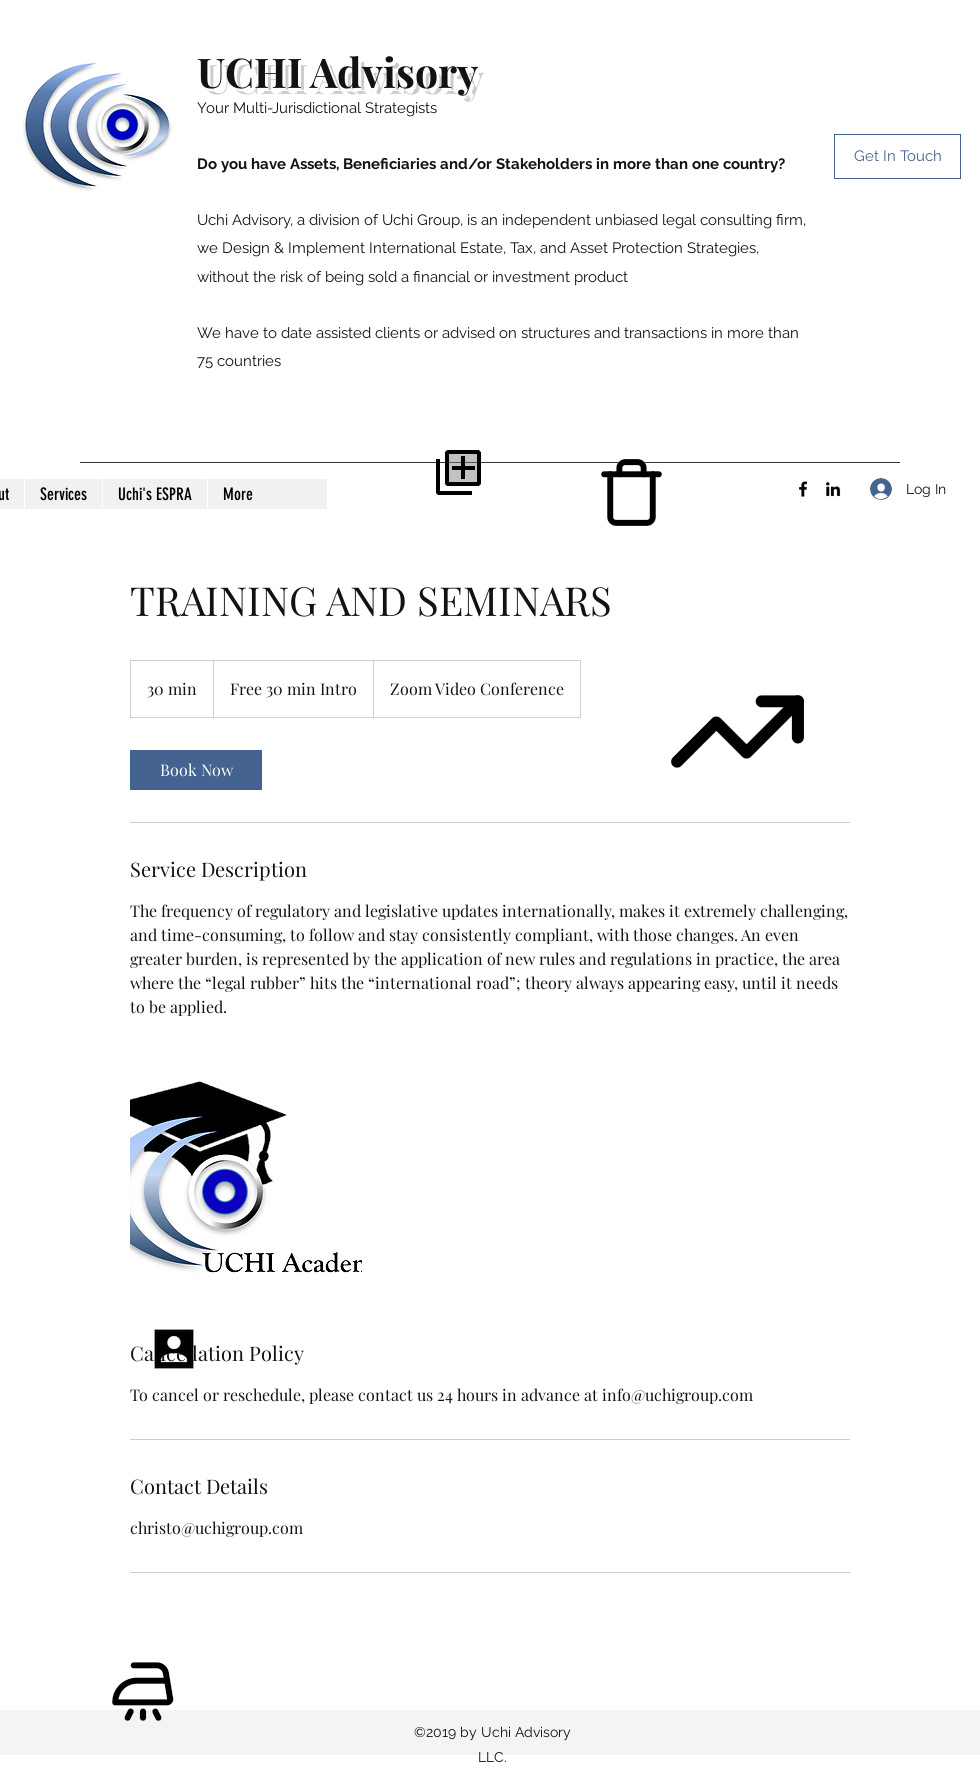 The width and height of the screenshot is (980, 1782). I want to click on view trending or popular content, so click(737, 731).